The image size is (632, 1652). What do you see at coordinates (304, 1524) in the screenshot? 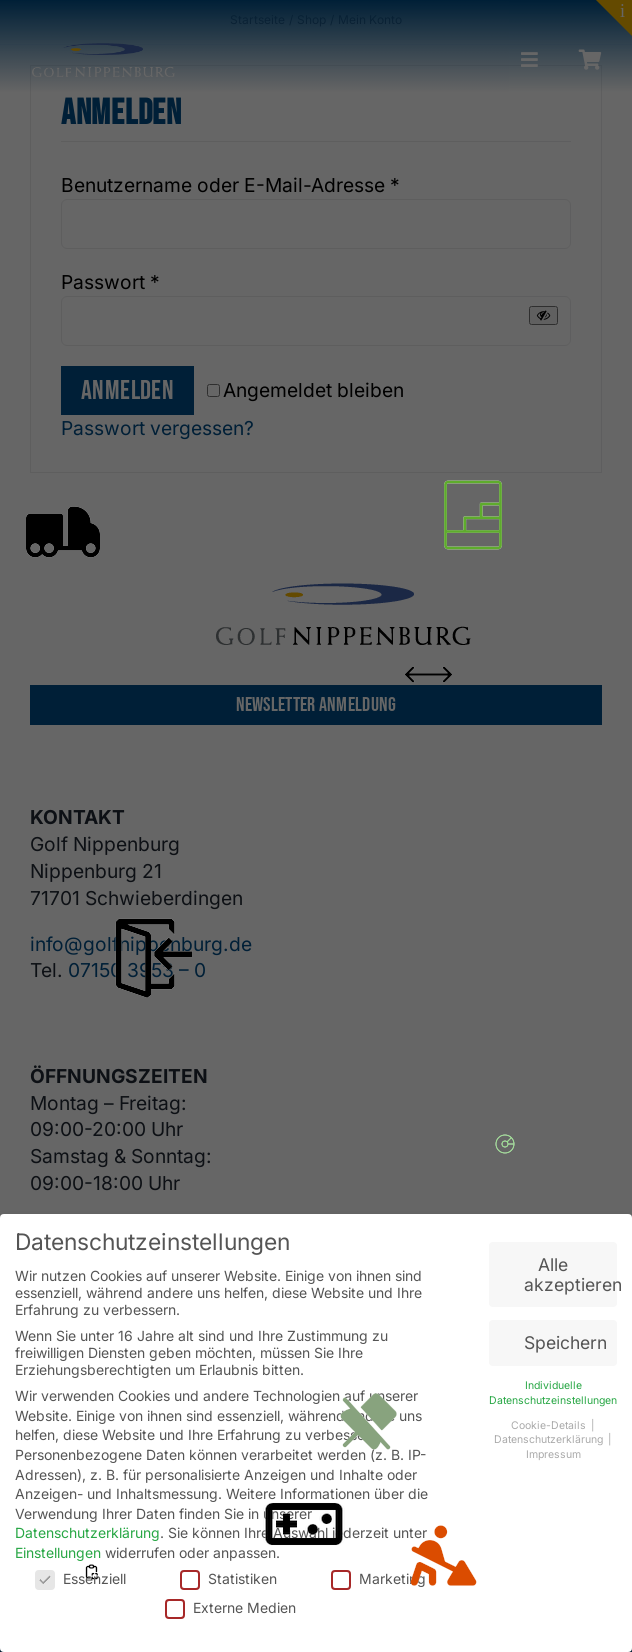
I see `access games or gaming features` at bounding box center [304, 1524].